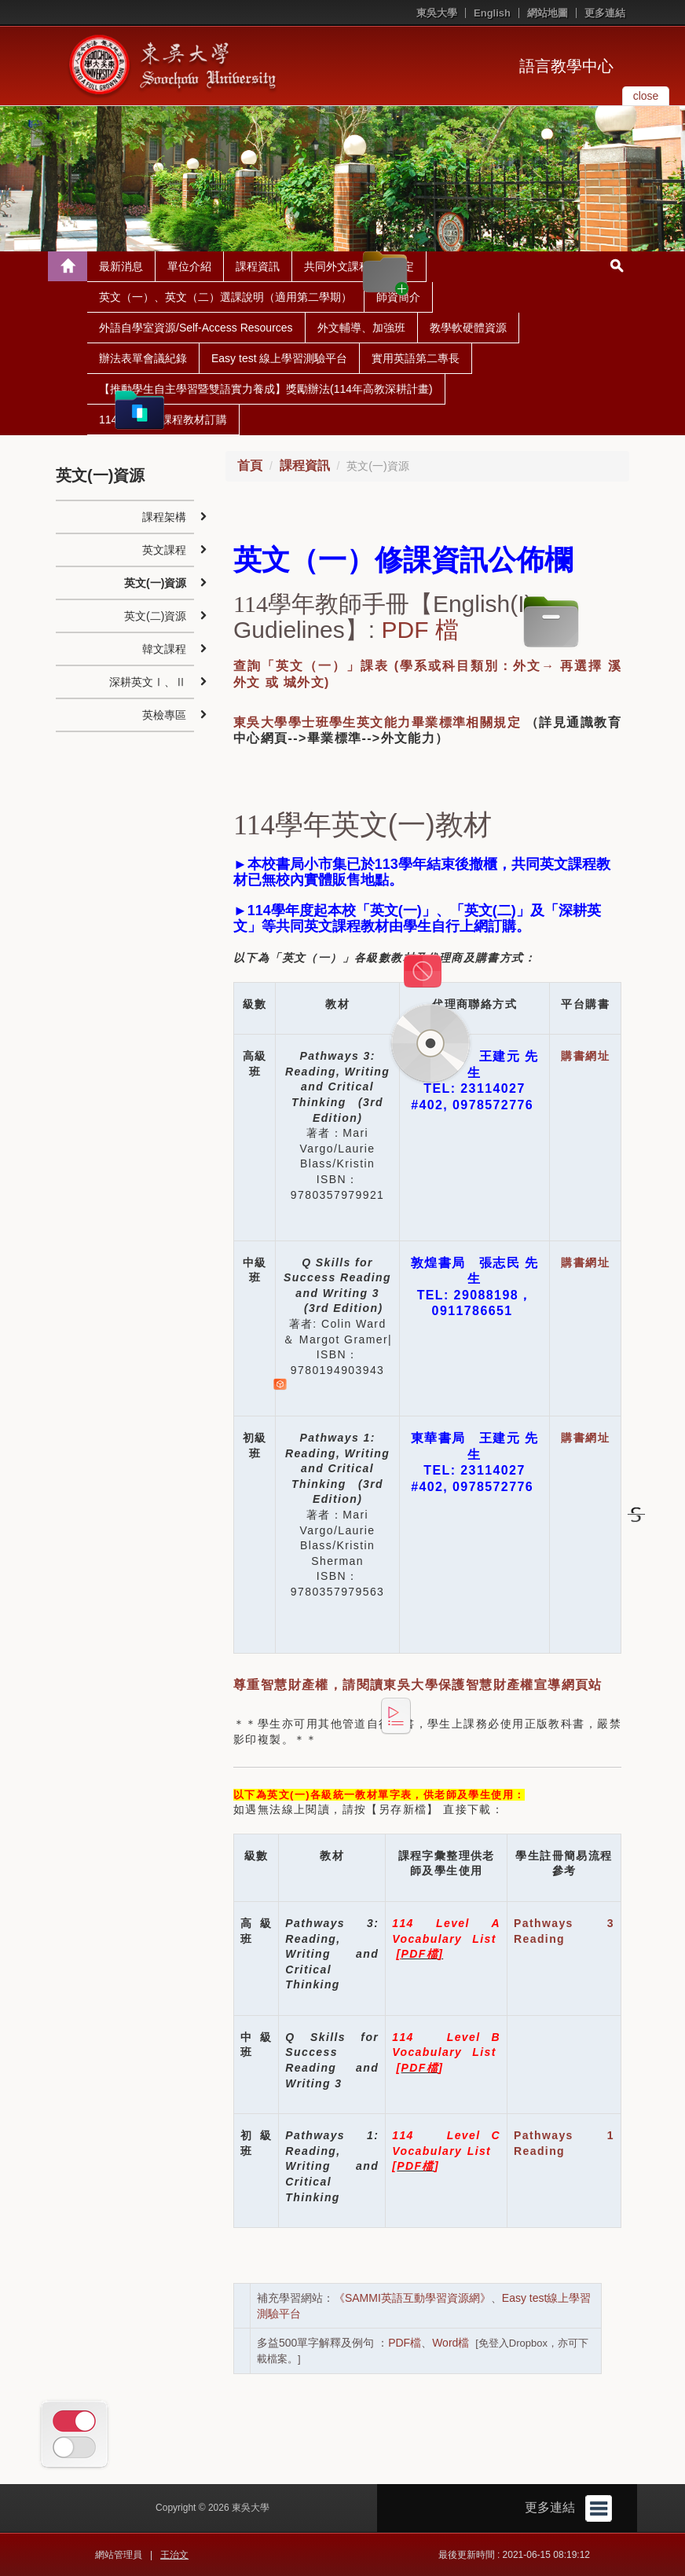 The image size is (685, 2576). Describe the element at coordinates (139, 411) in the screenshot. I see `open wondershare mobiletrans files folder` at that location.